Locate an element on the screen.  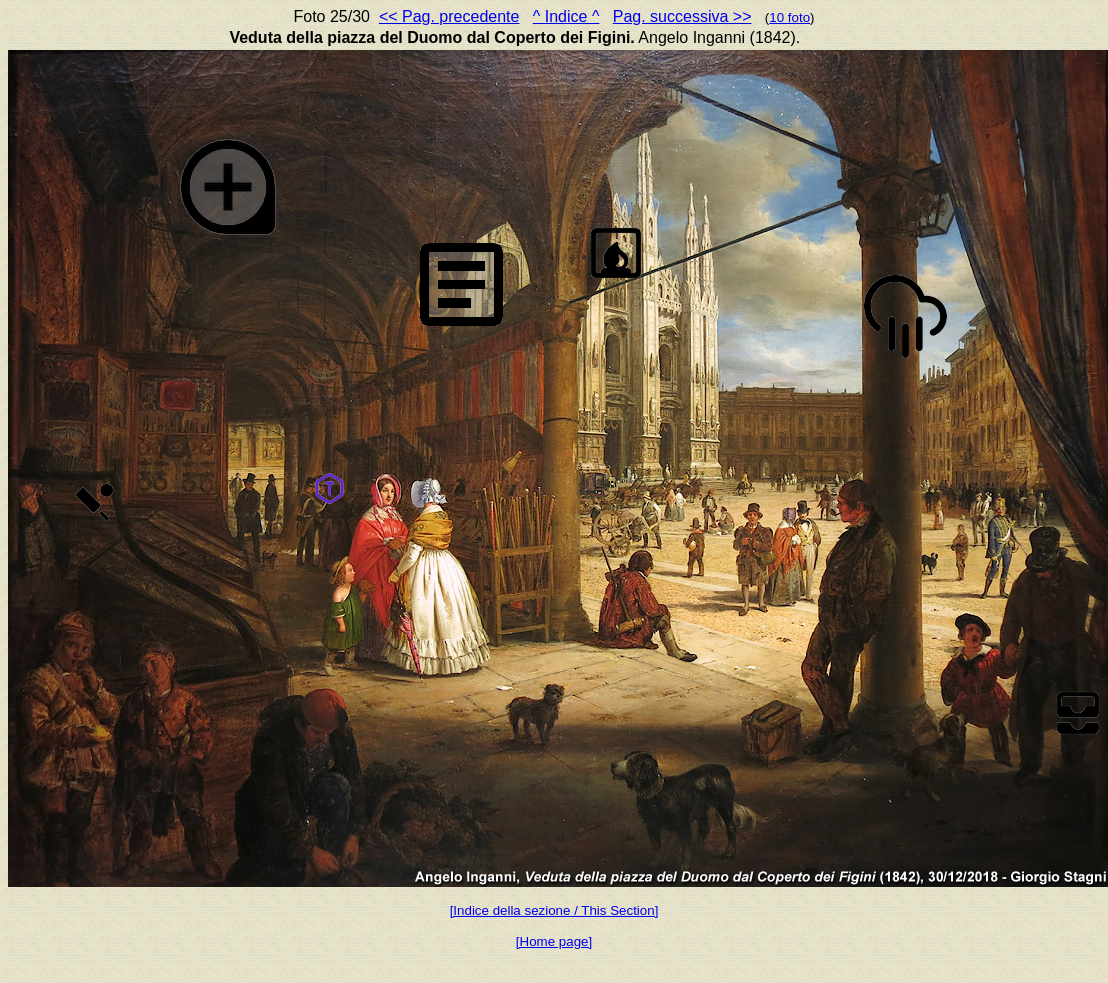
add a new image or photo is located at coordinates (228, 187).